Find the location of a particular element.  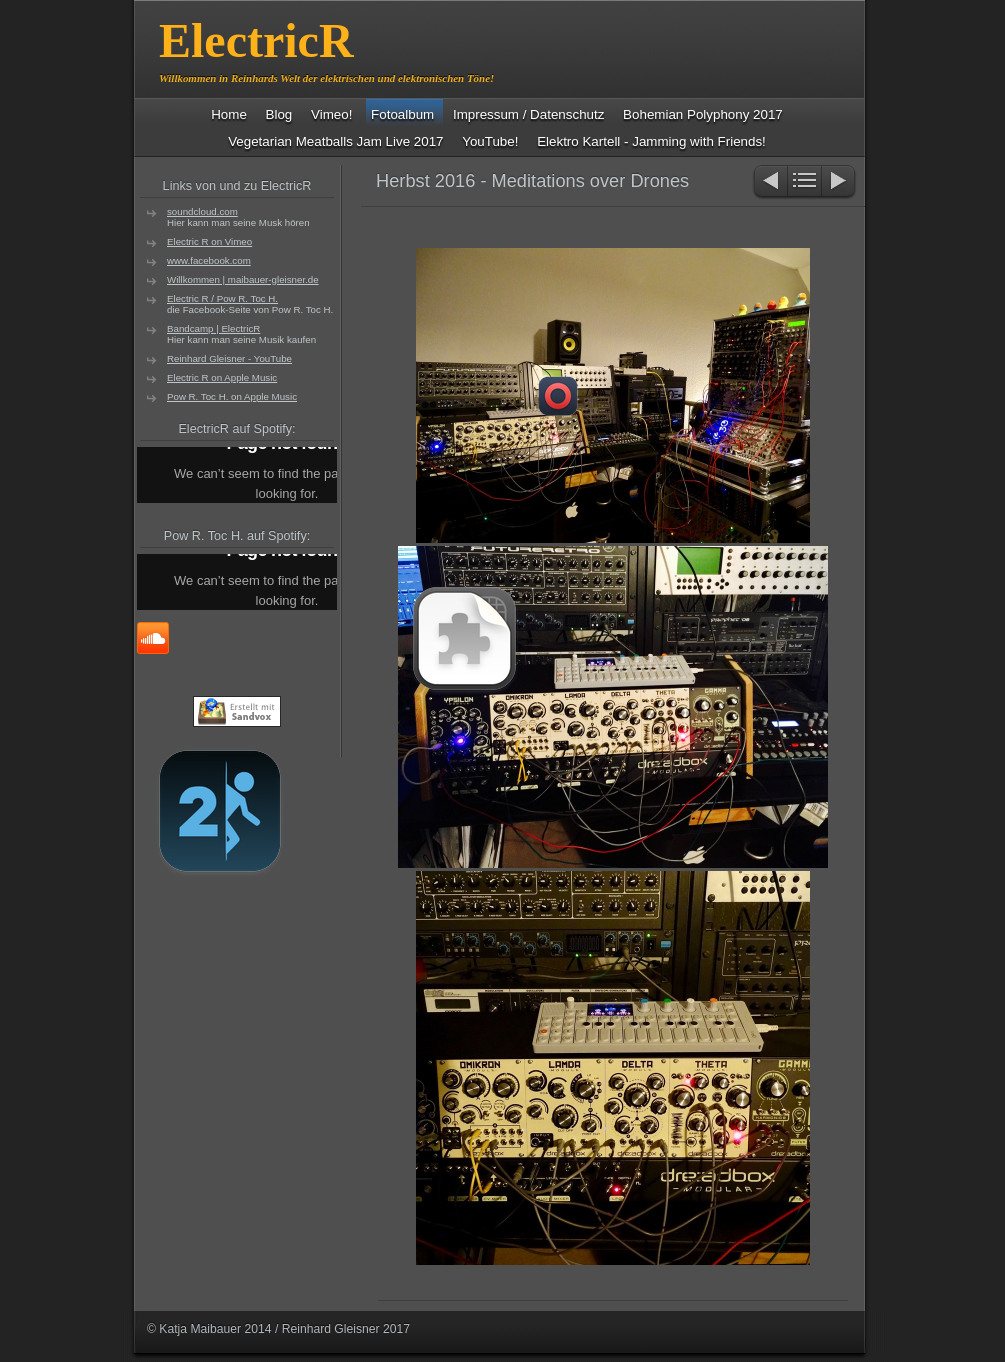

open libreoffice templates is located at coordinates (464, 638).